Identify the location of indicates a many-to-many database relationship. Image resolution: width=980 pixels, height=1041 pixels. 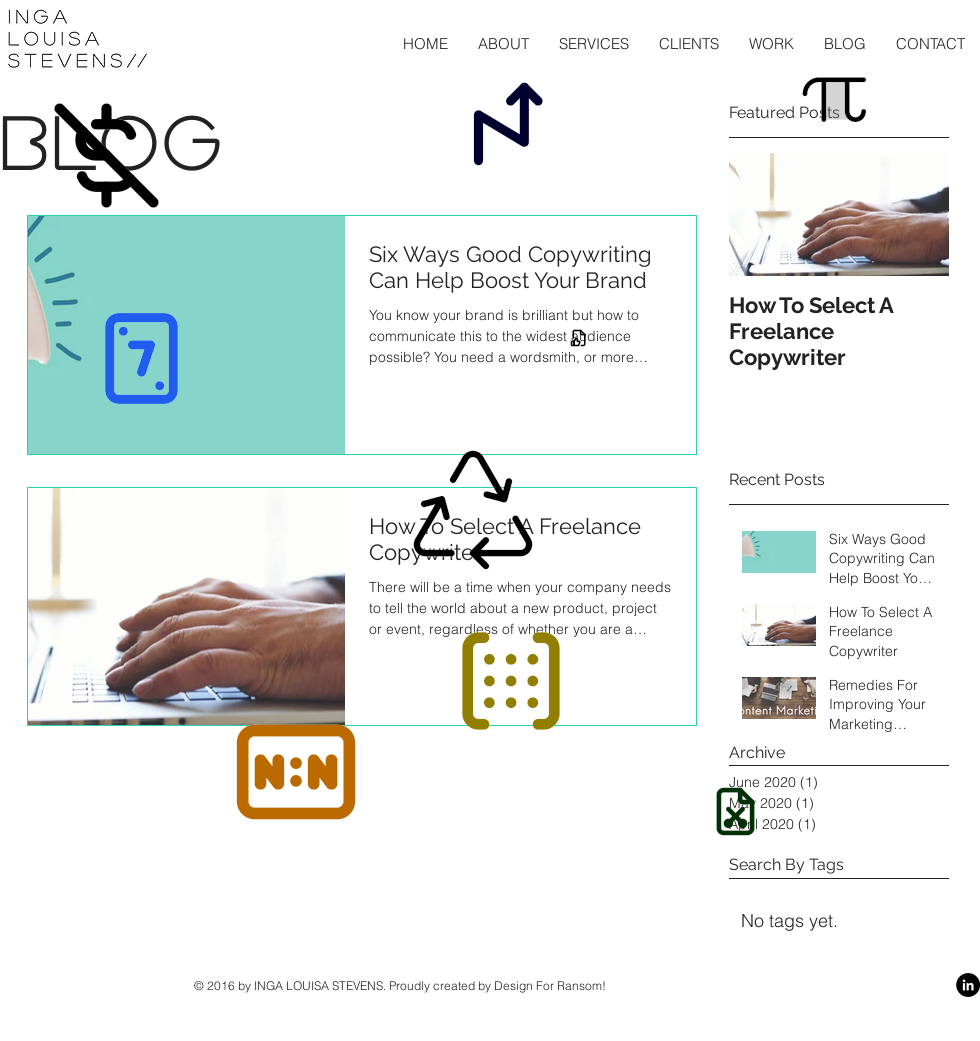
(296, 772).